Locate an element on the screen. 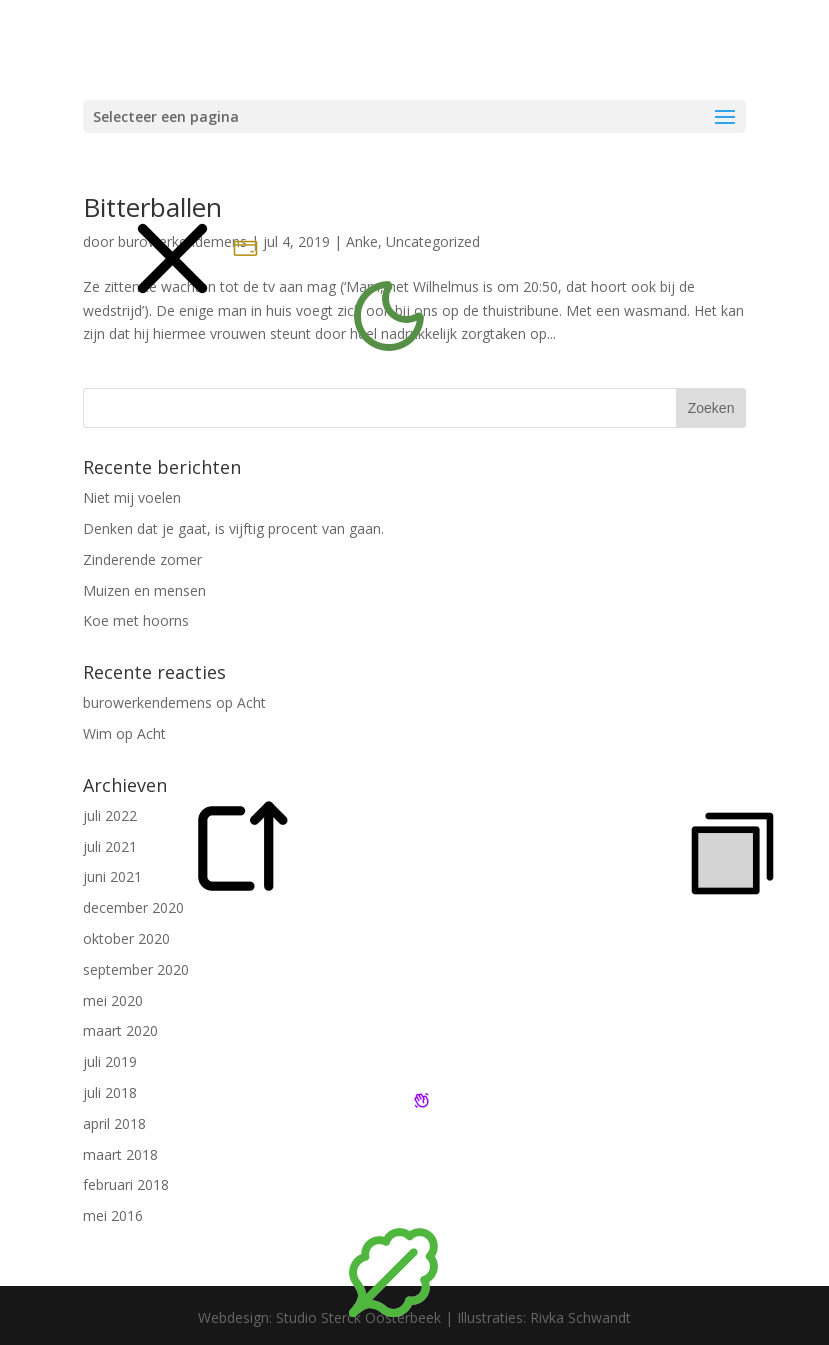 Image resolution: width=829 pixels, height=1345 pixels. view vegetarian or plant-based options is located at coordinates (393, 1272).